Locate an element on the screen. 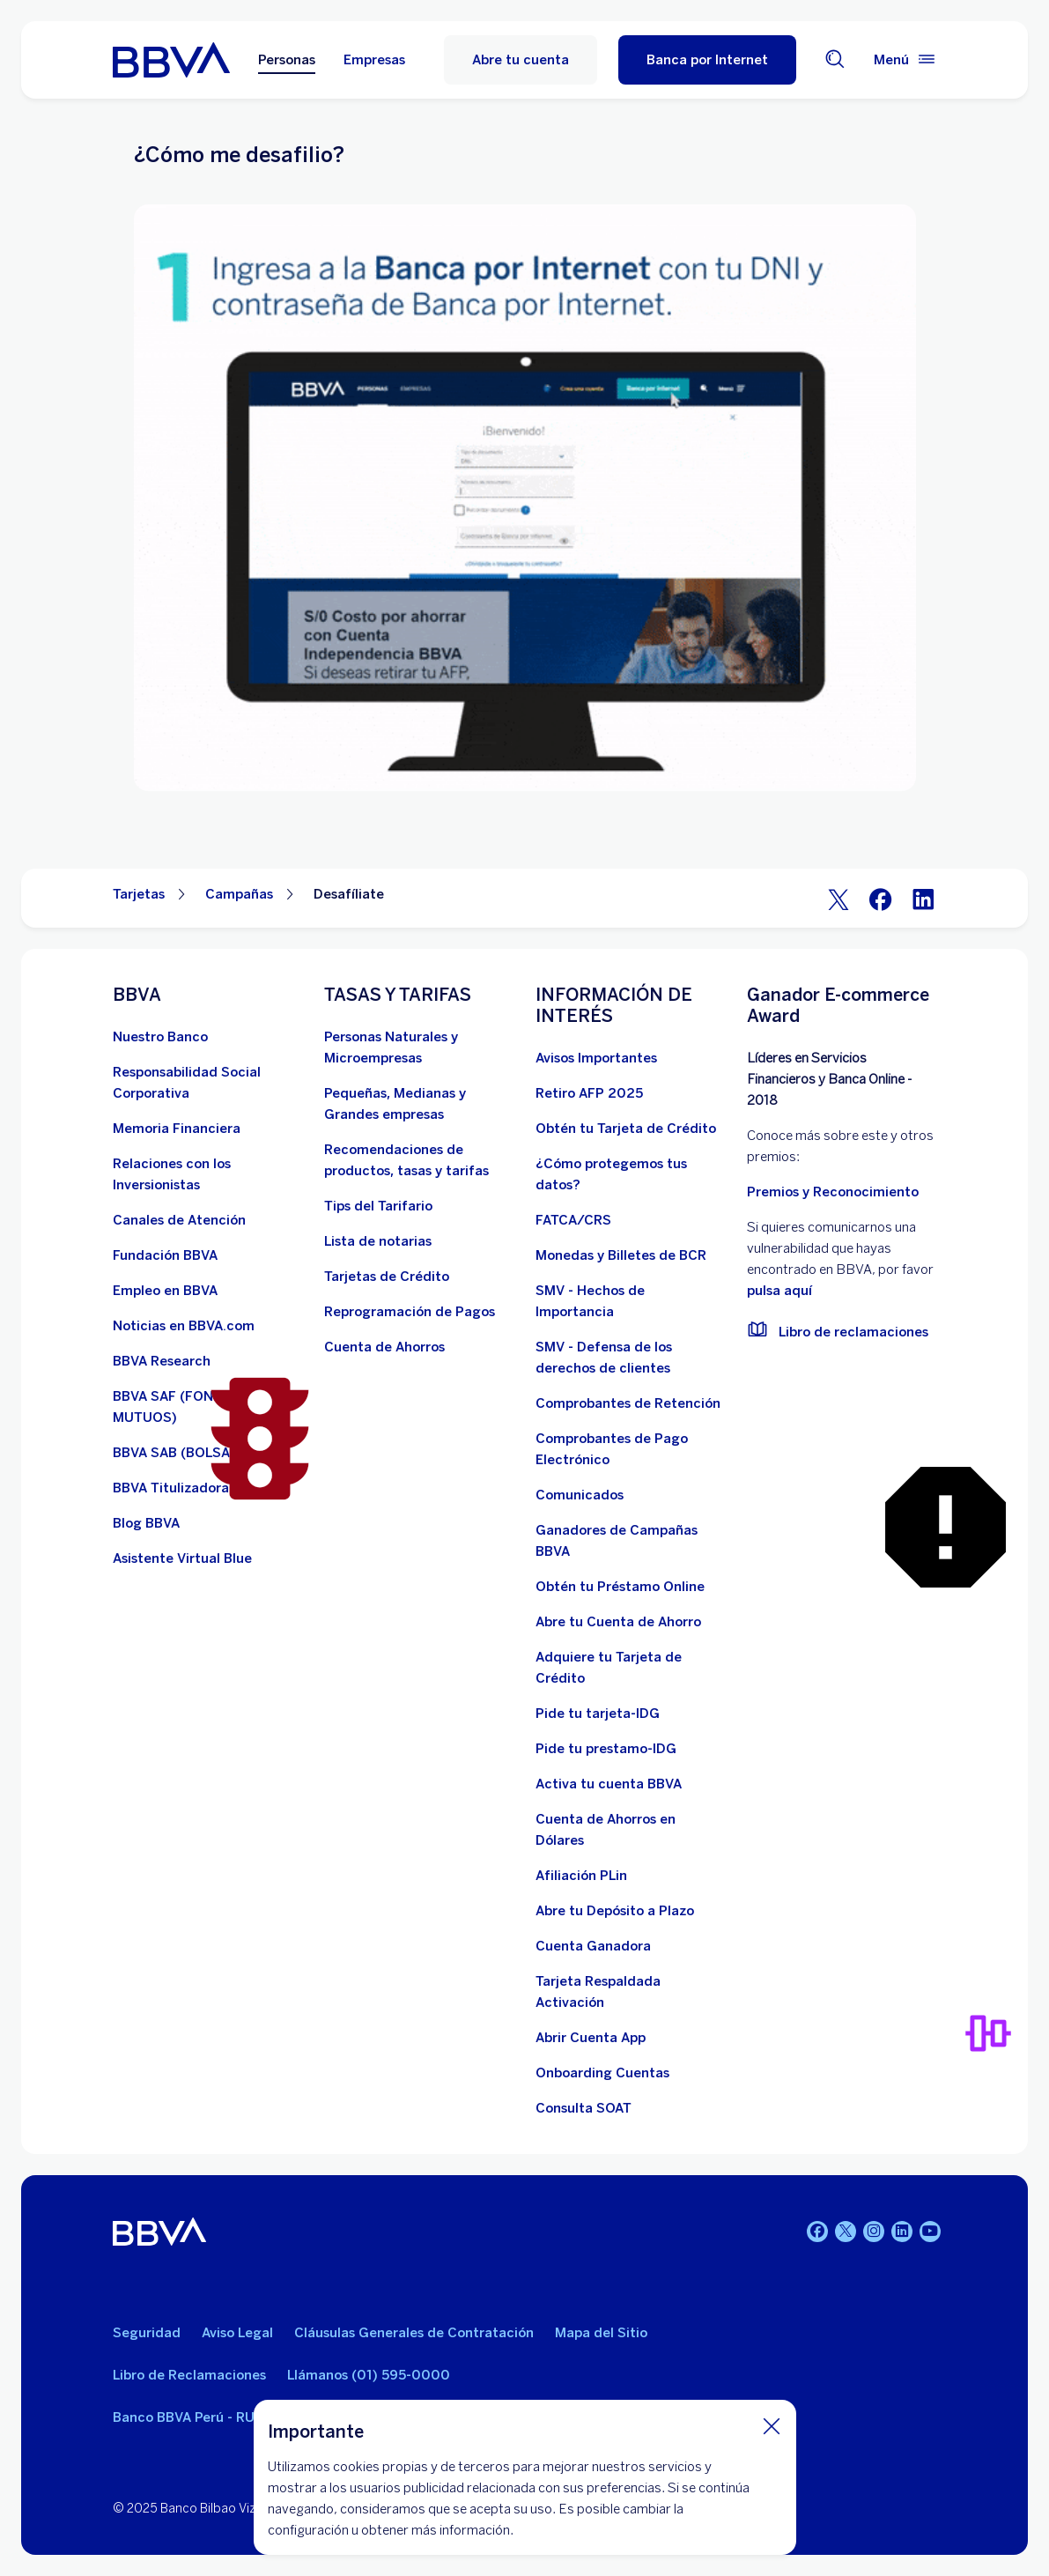 Image resolution: width=1049 pixels, height=2576 pixels. indicates spam or junk content is located at coordinates (945, 1527).